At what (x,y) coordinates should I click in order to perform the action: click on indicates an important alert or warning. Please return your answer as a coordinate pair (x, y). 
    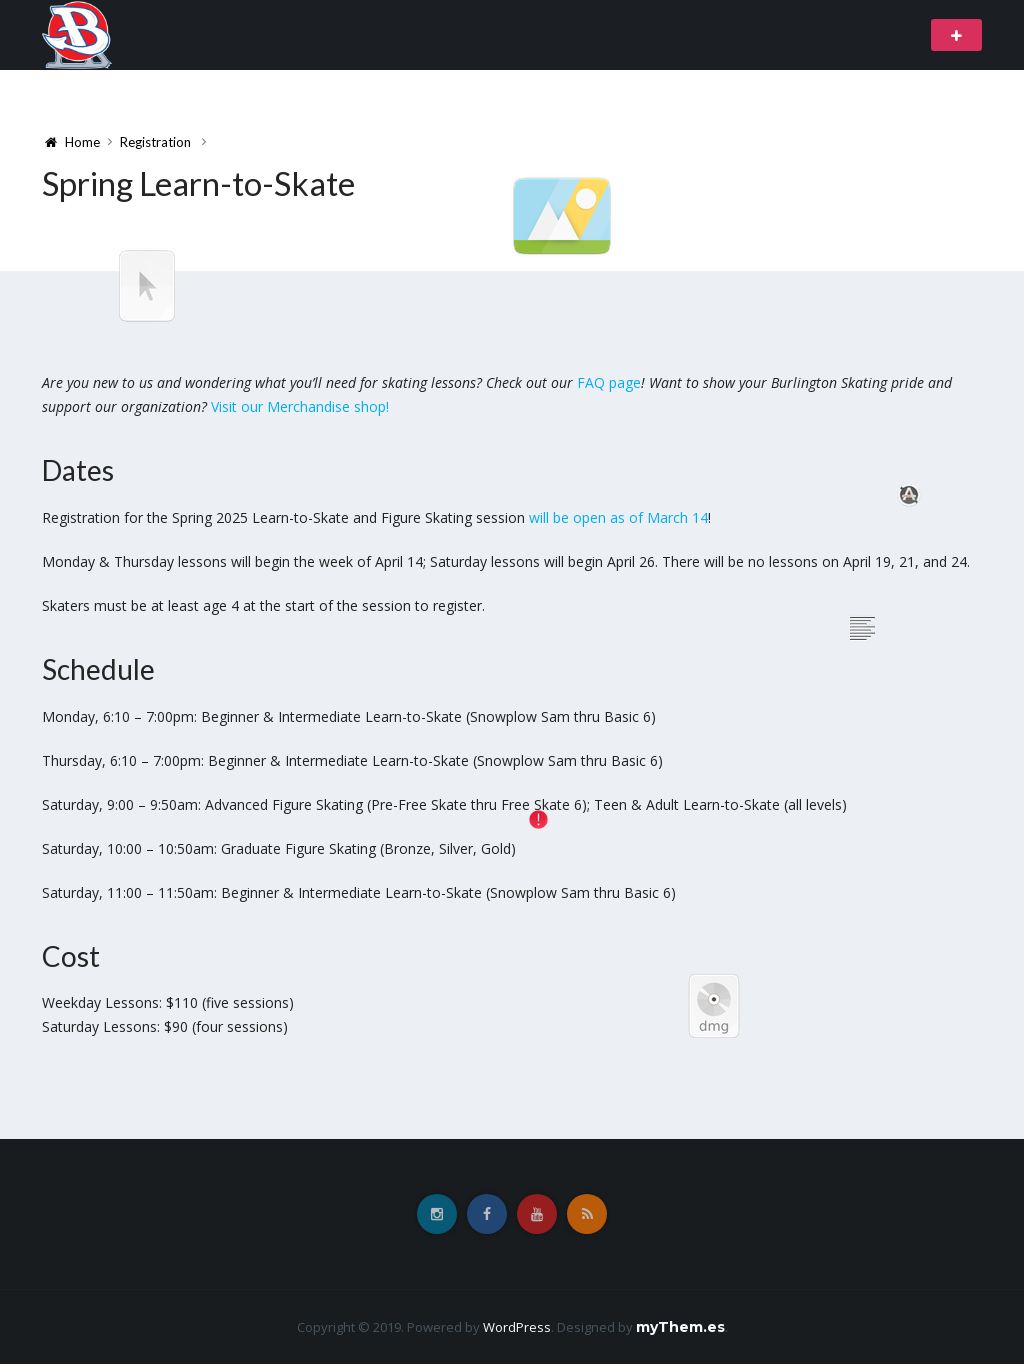
    Looking at the image, I should click on (538, 819).